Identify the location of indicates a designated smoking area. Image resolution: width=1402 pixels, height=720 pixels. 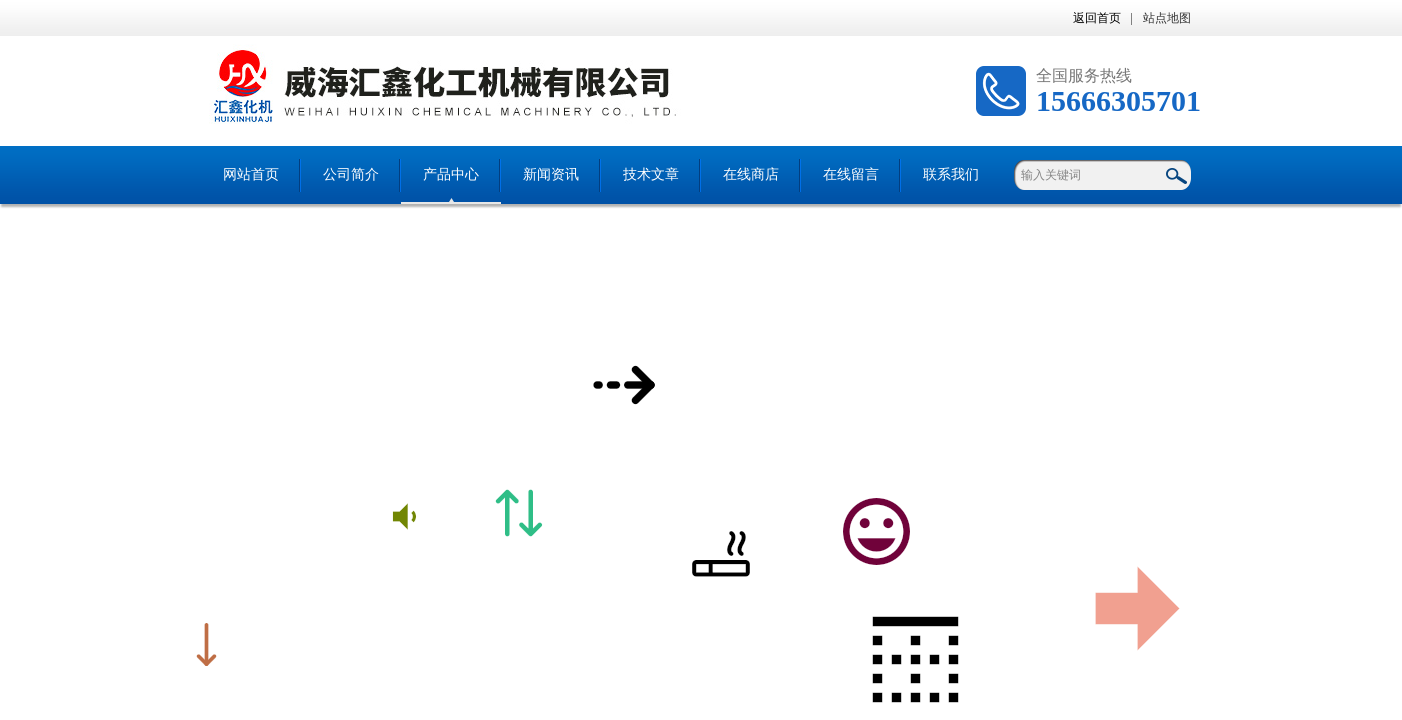
(721, 560).